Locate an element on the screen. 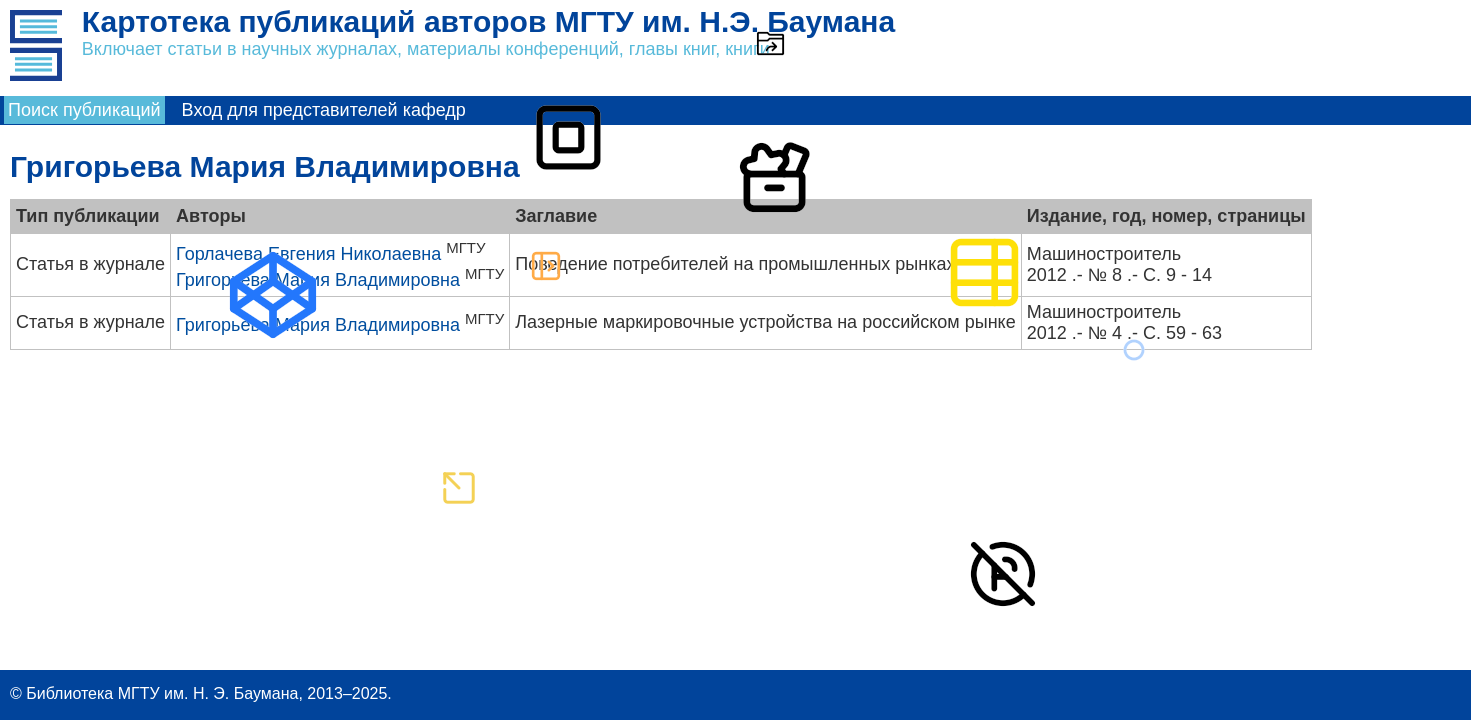 The image size is (1471, 720). access tools and utilities is located at coordinates (774, 177).